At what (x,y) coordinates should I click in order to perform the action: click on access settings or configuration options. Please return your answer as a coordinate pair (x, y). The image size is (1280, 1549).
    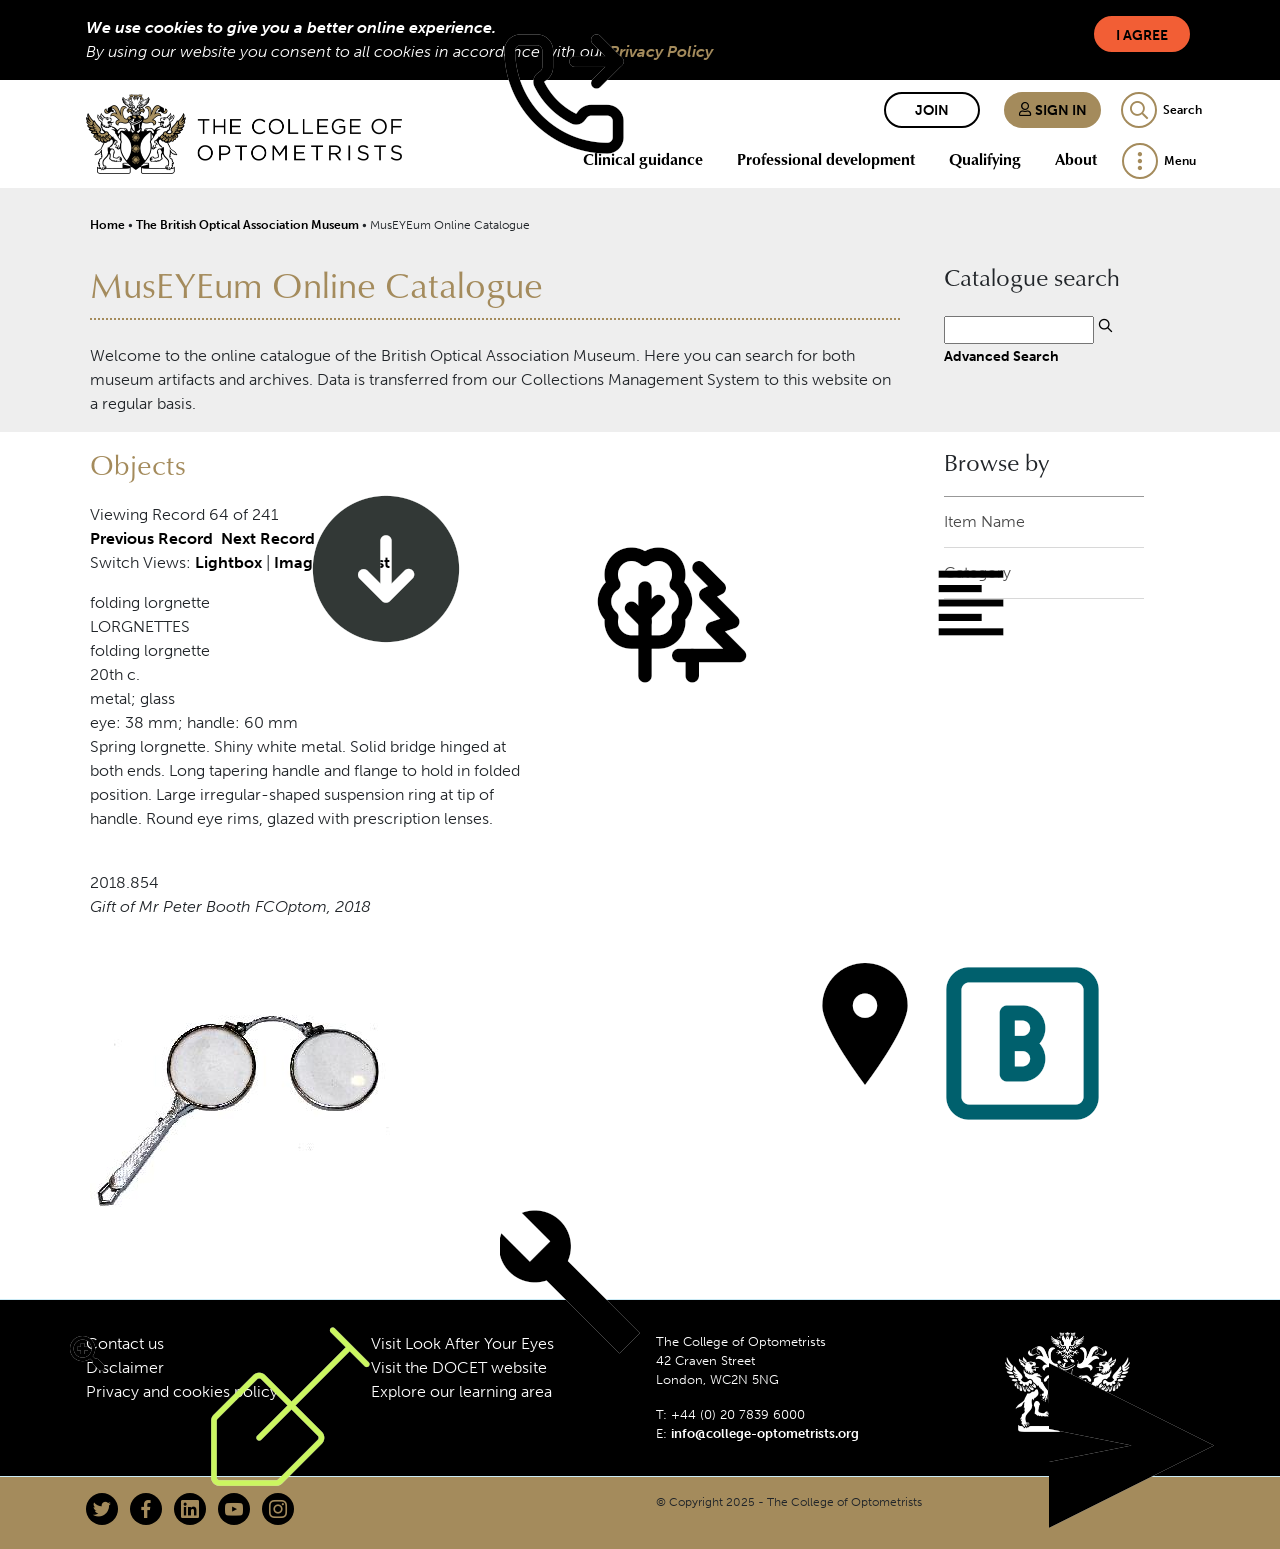
    Looking at the image, I should click on (572, 1282).